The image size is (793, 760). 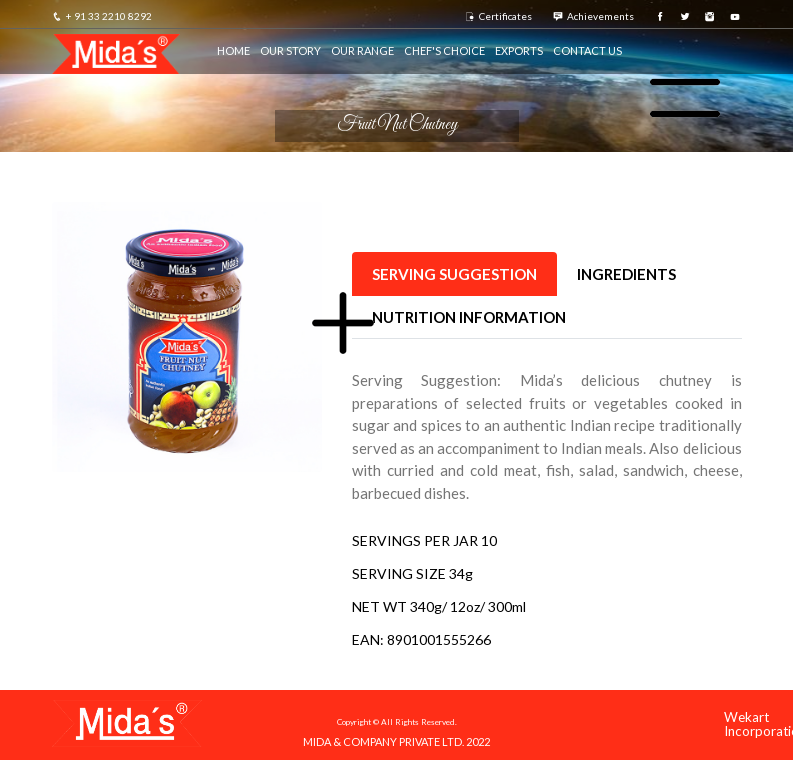 What do you see at coordinates (685, 98) in the screenshot?
I see `open navigation menu` at bounding box center [685, 98].